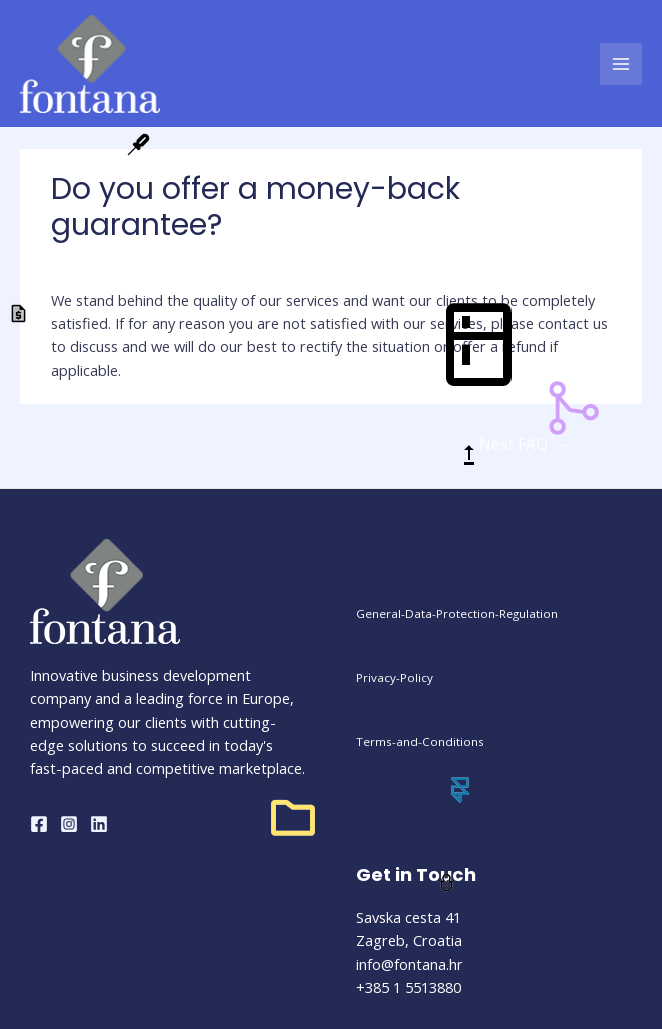 This screenshot has width=662, height=1029. What do you see at coordinates (138, 144) in the screenshot?
I see `access settings or configuration options` at bounding box center [138, 144].